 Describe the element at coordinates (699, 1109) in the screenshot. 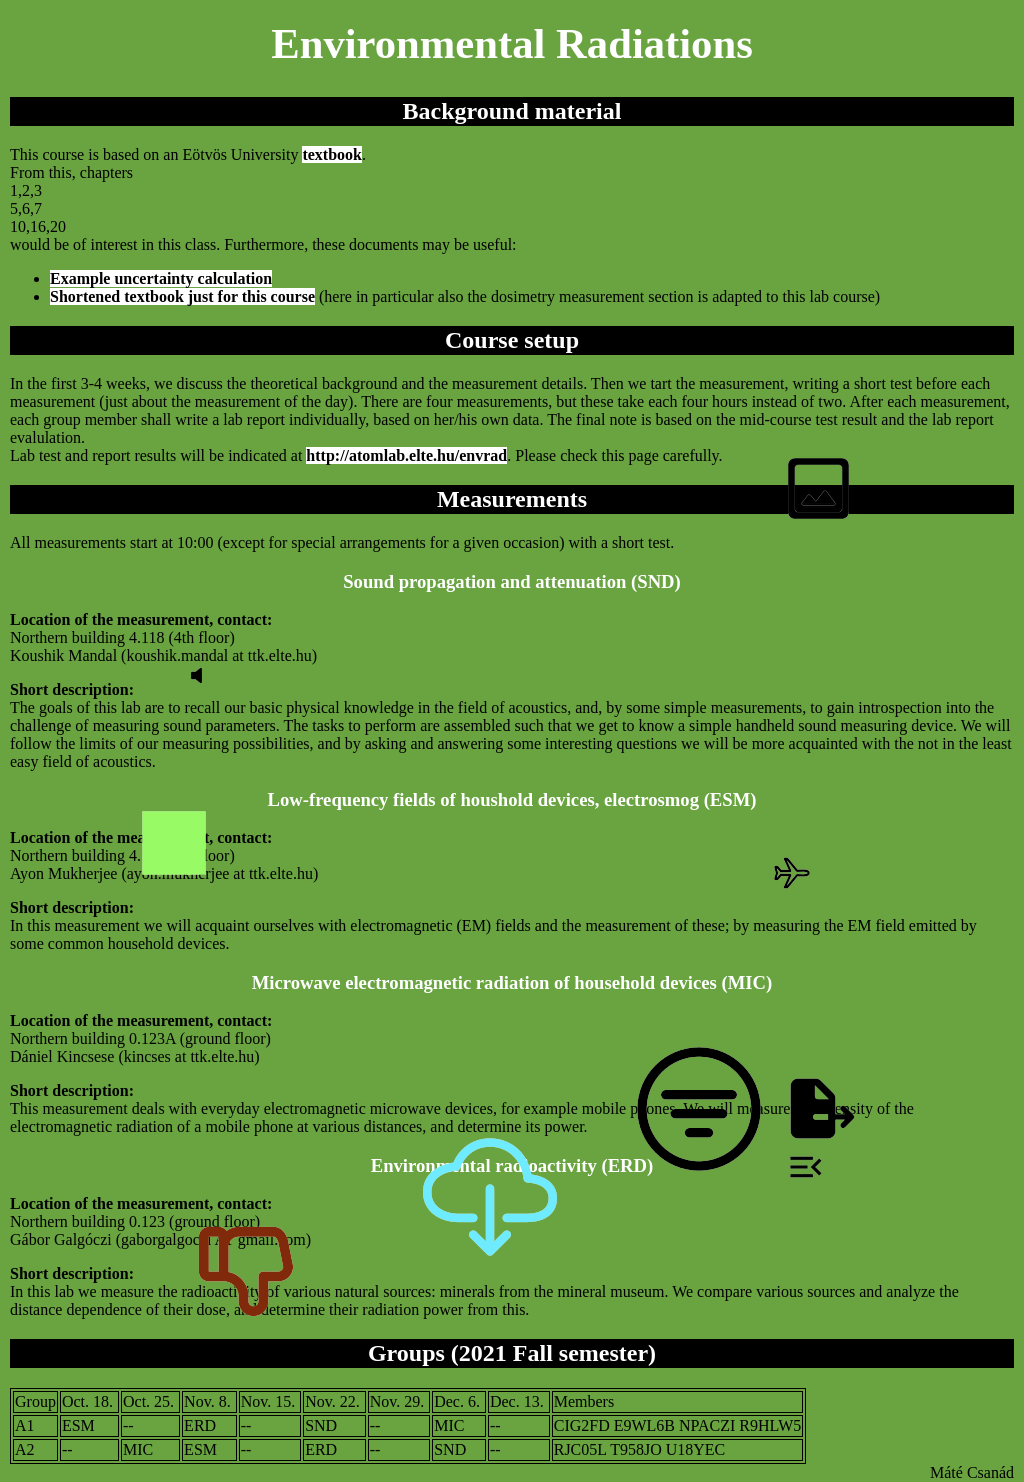

I see `open filter options` at that location.